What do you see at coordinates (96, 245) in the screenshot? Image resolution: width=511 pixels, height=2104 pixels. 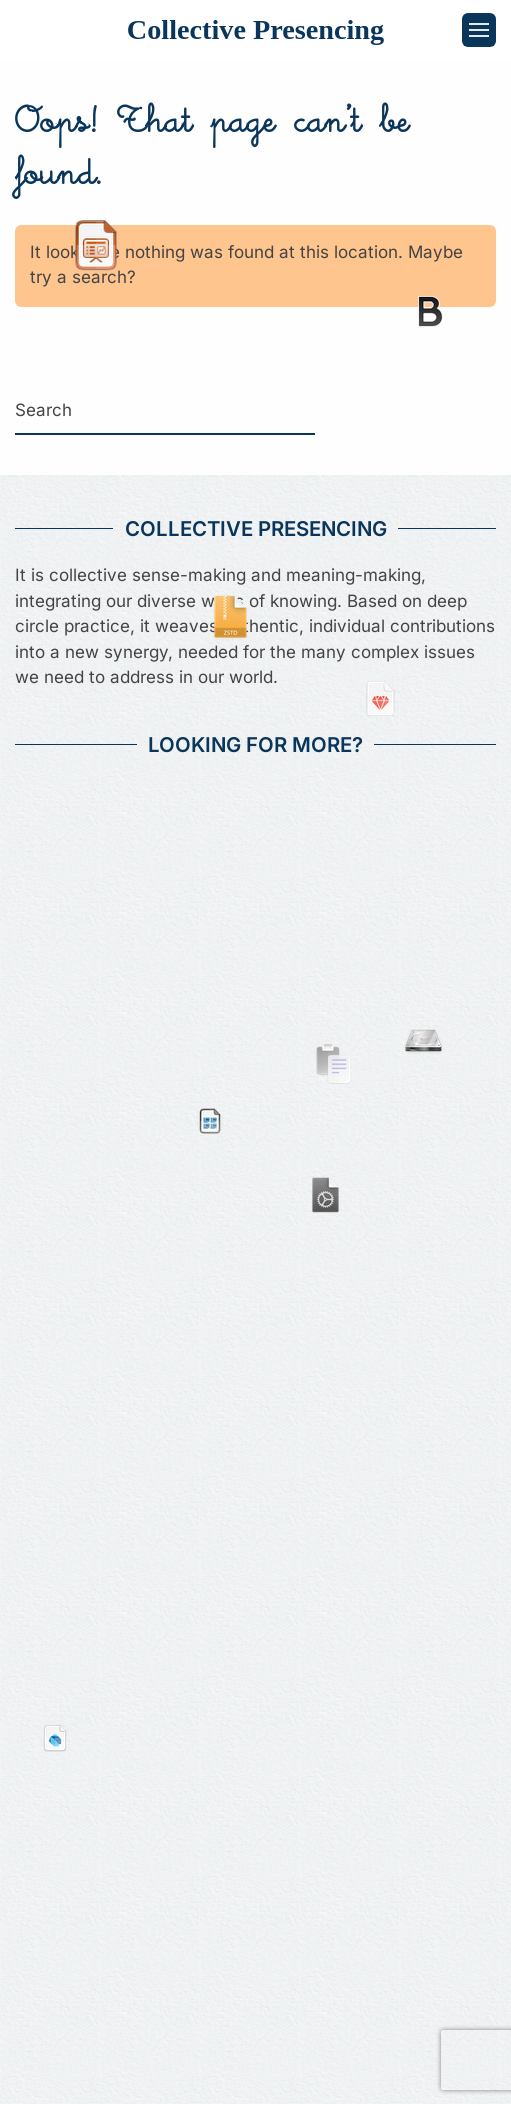 I see `libreoffice impress presentation template file` at bounding box center [96, 245].